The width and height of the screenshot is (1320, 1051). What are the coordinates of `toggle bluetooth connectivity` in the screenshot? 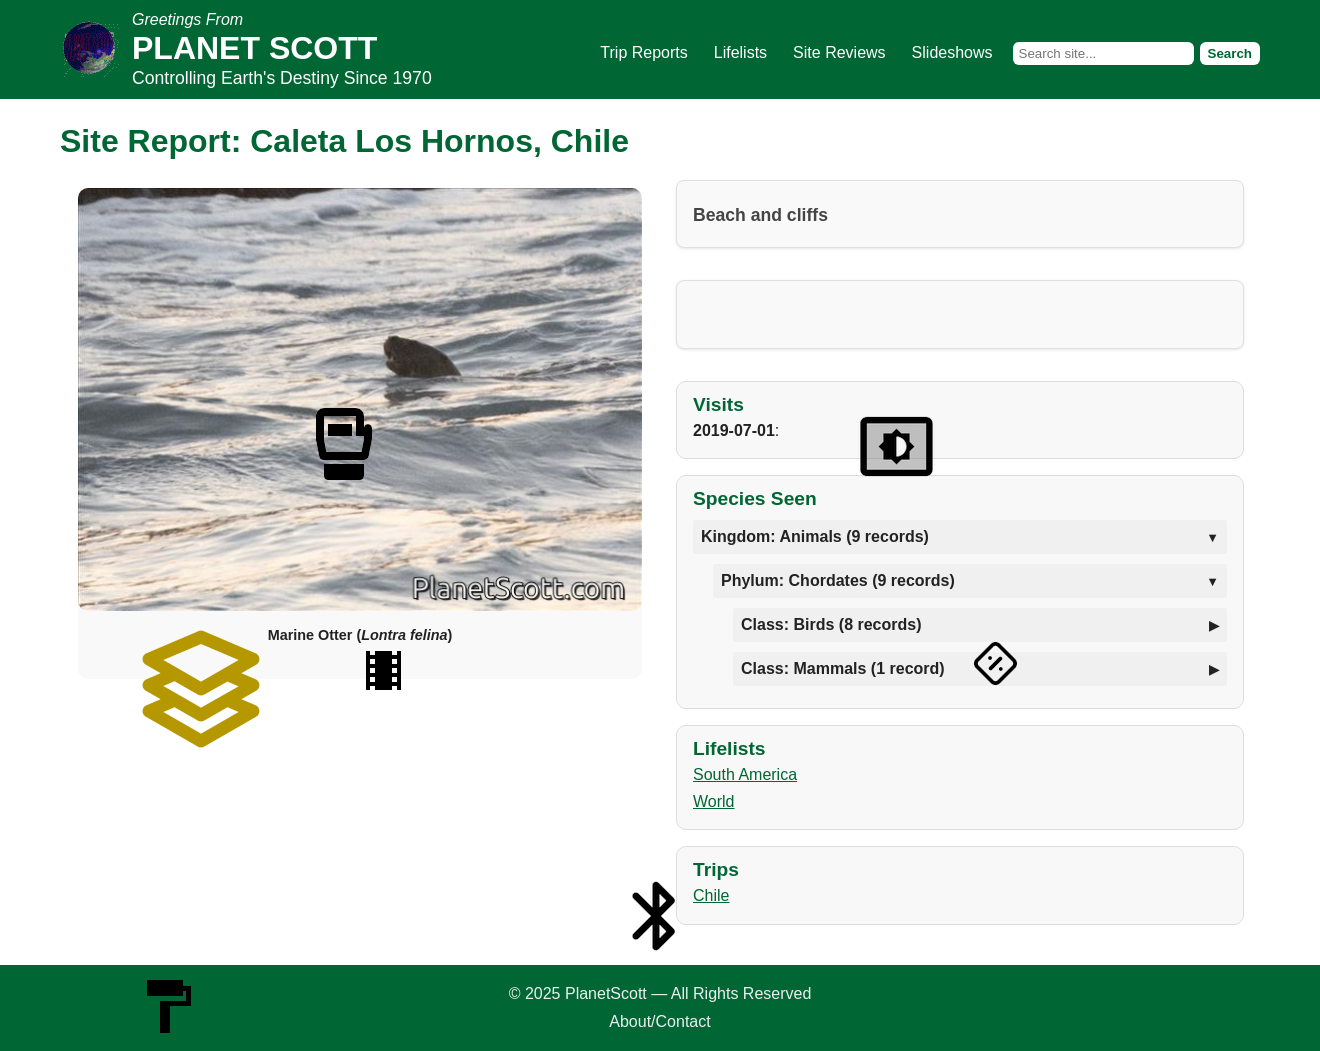 It's located at (656, 916).